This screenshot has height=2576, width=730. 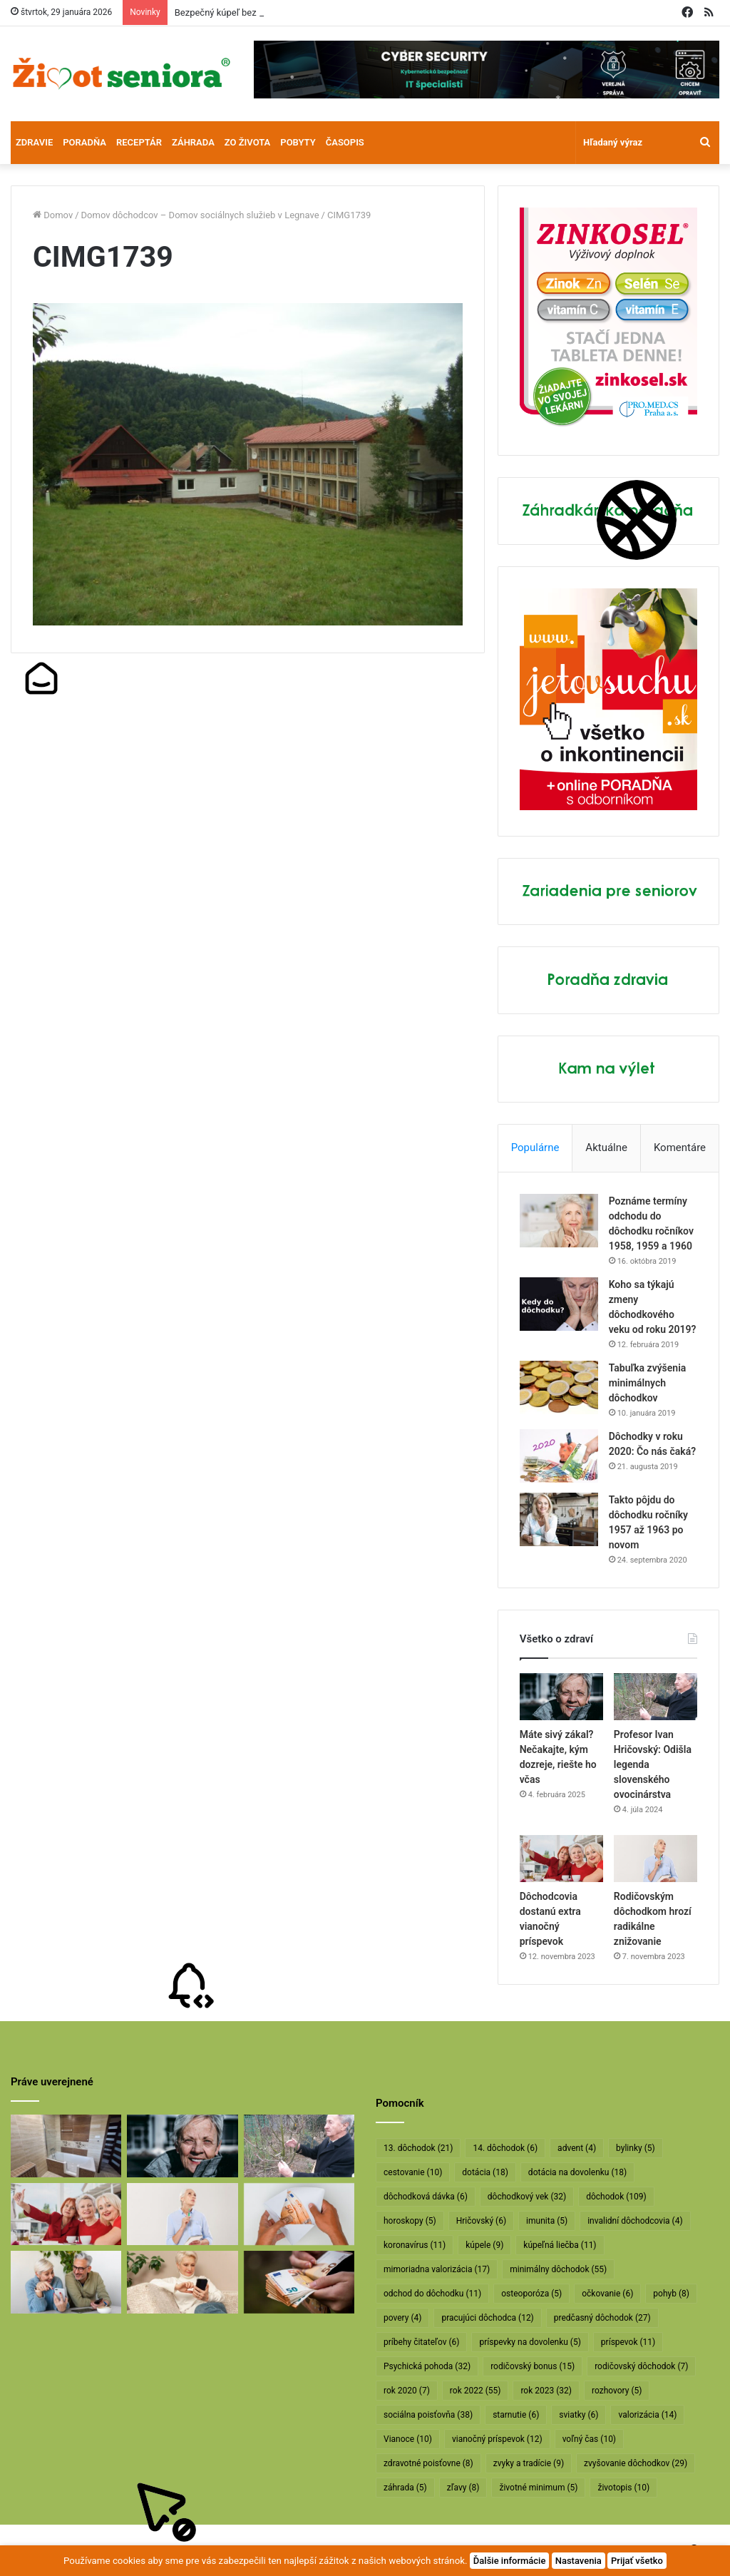 What do you see at coordinates (637, 520) in the screenshot?
I see `access basketball or sports-related content` at bounding box center [637, 520].